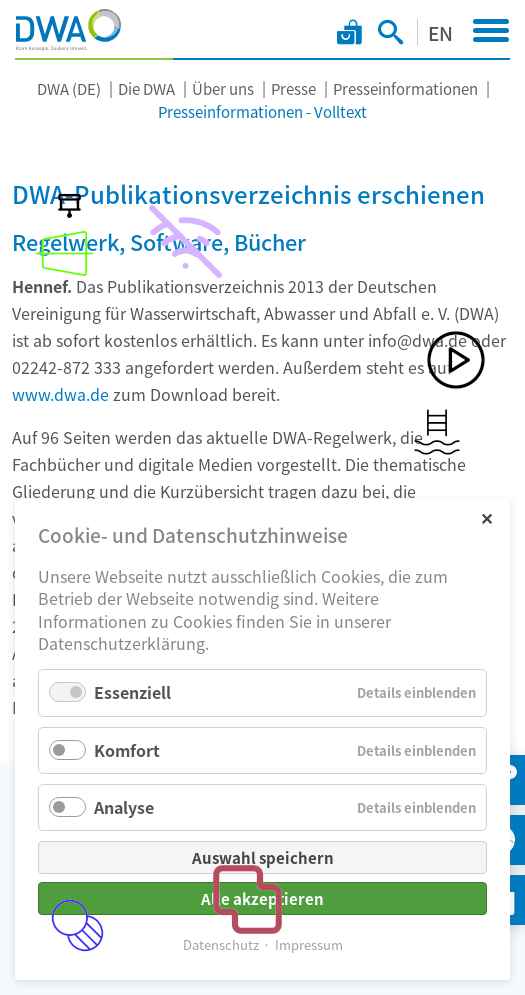  Describe the element at coordinates (247, 899) in the screenshot. I see `merge or combine selected items` at that location.